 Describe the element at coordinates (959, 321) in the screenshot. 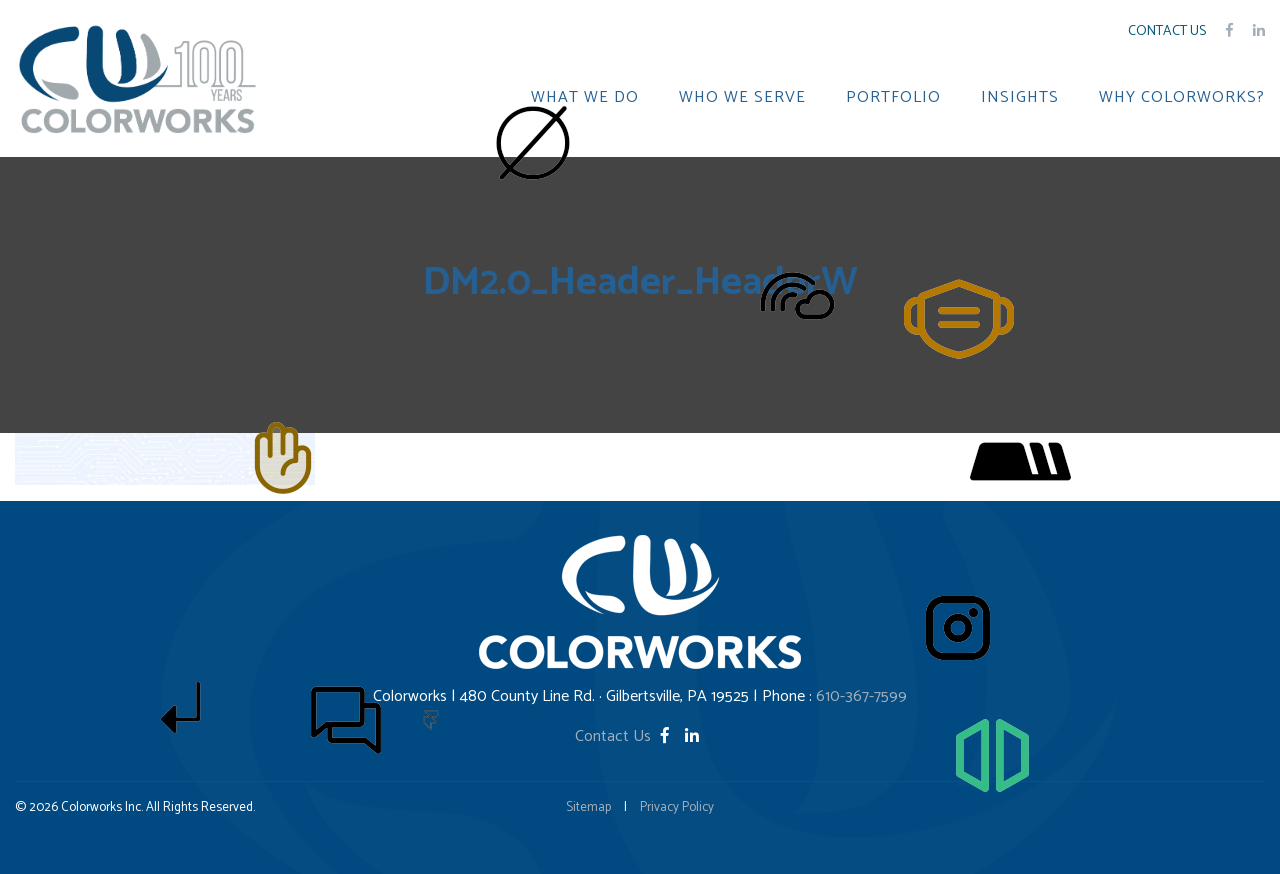

I see `indicates mask required area or health guidelines` at that location.